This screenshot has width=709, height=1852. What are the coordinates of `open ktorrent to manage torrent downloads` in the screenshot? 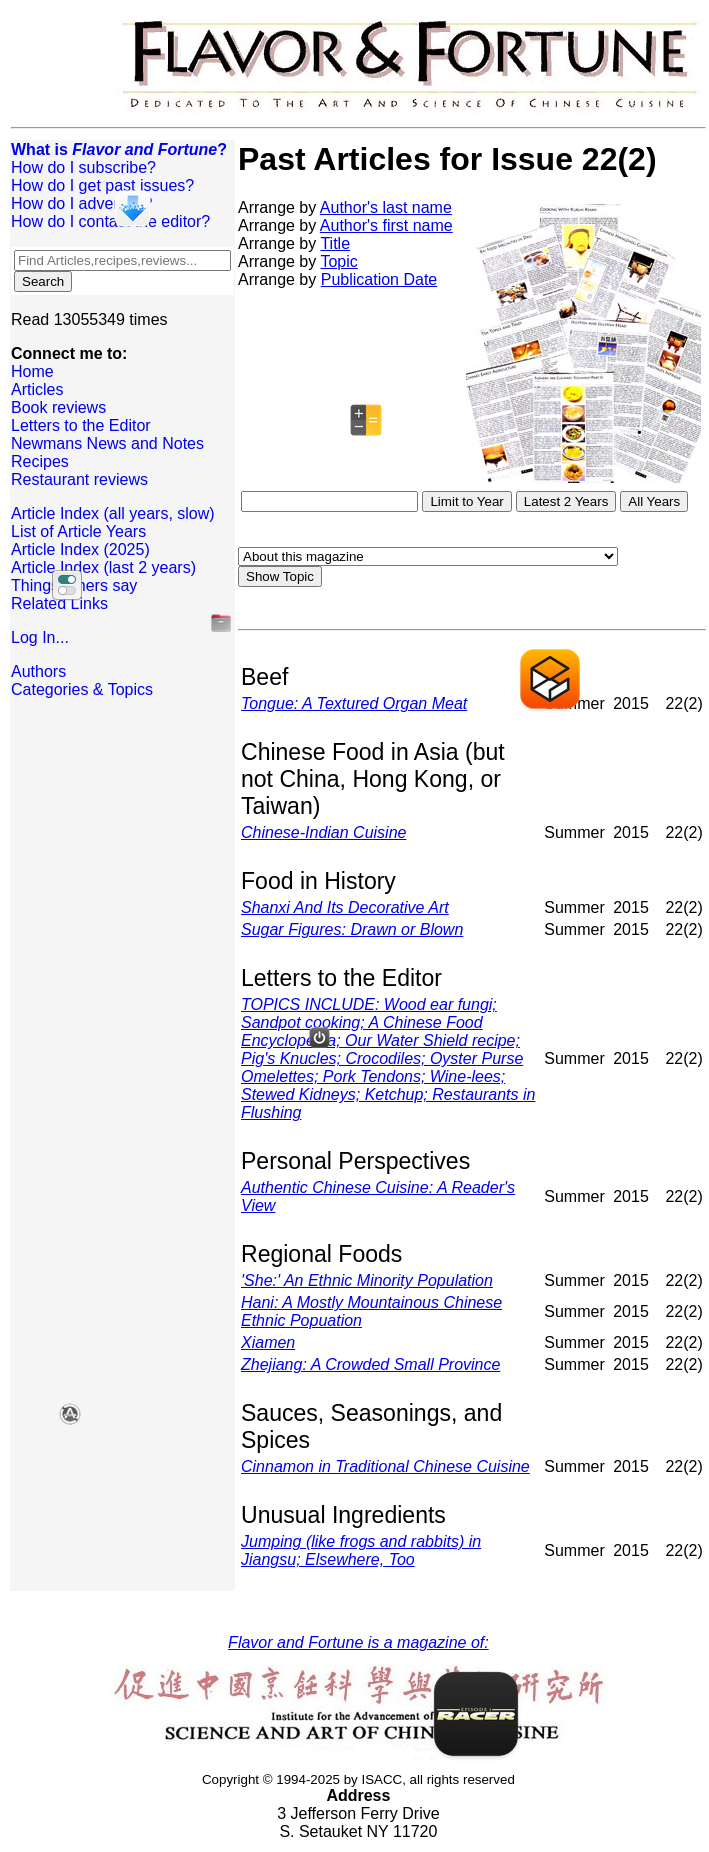 It's located at (132, 208).